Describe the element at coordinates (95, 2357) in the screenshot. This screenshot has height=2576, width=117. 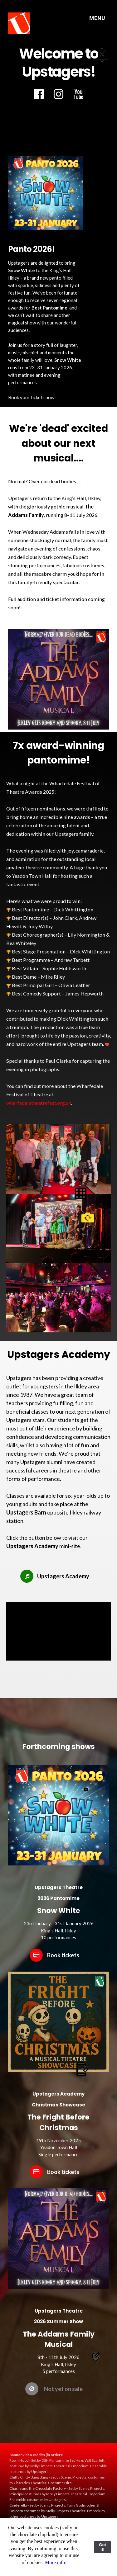
I see `edit a saved location` at that location.